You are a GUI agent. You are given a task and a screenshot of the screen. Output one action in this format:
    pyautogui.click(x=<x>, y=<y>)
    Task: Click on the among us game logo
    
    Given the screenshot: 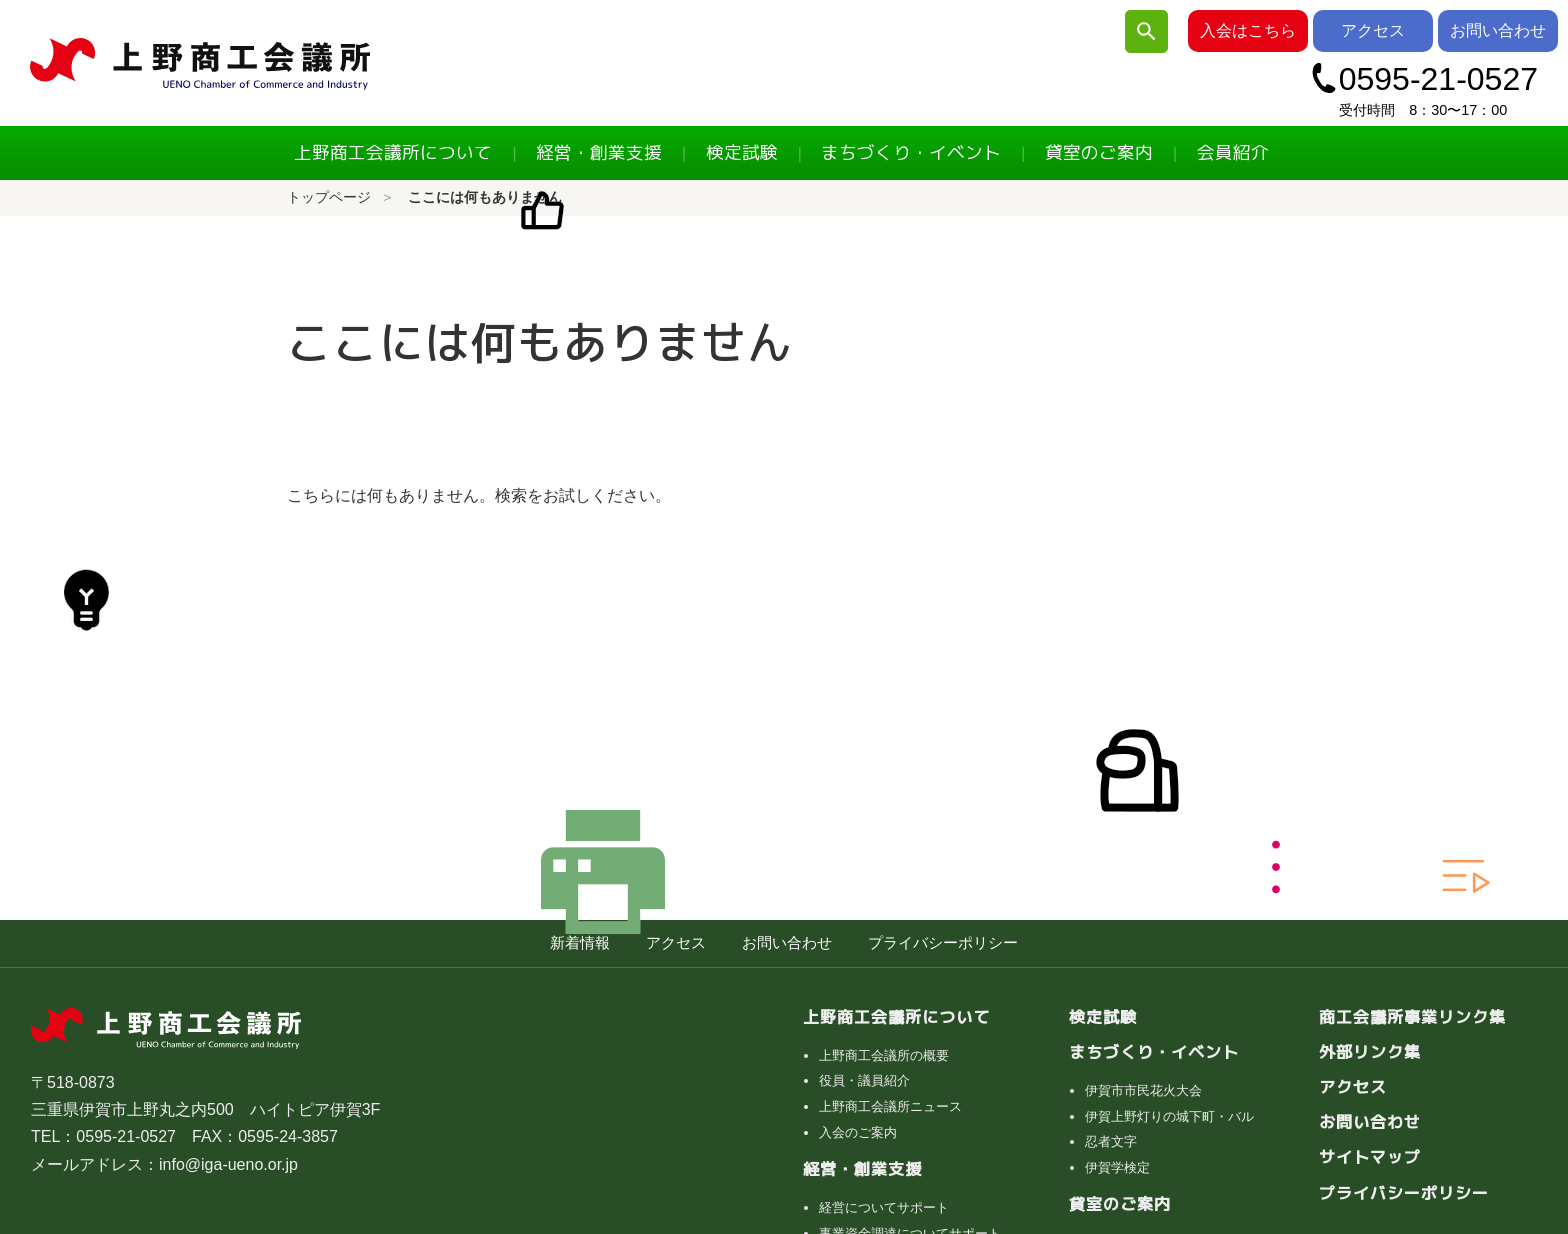 What is the action you would take?
    pyautogui.click(x=1137, y=770)
    